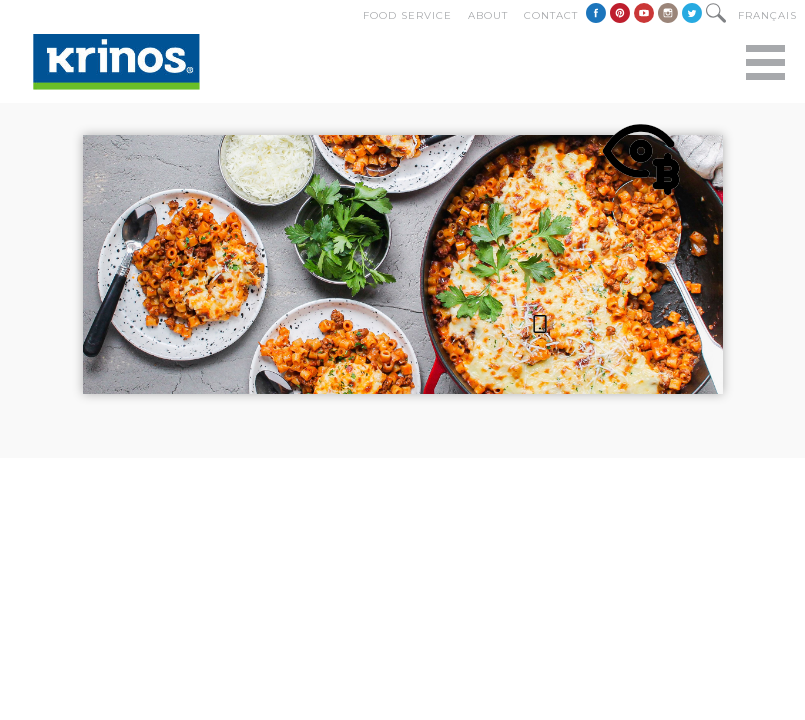 The image size is (805, 720). What do you see at coordinates (641, 151) in the screenshot?
I see `view bitcoin wallet balance` at bounding box center [641, 151].